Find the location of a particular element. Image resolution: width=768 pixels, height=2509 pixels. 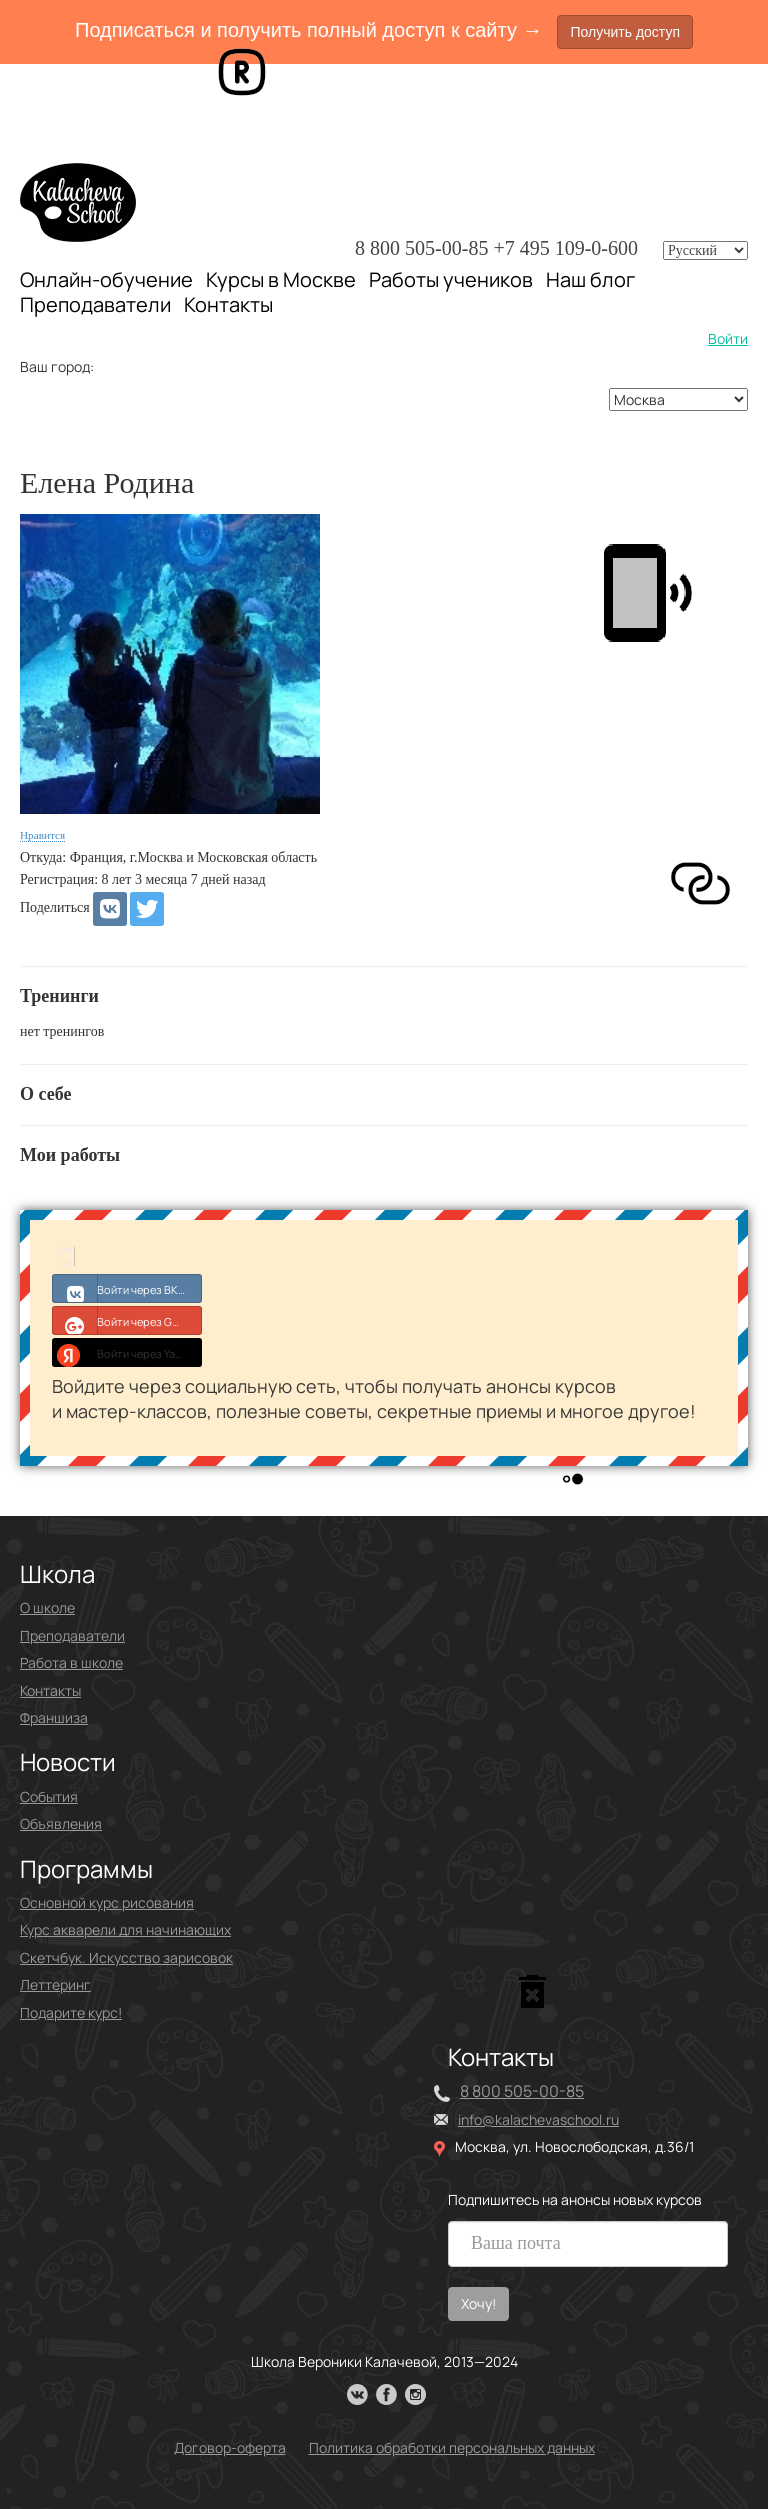

indicates registered trademark or rights reserved is located at coordinates (242, 72).